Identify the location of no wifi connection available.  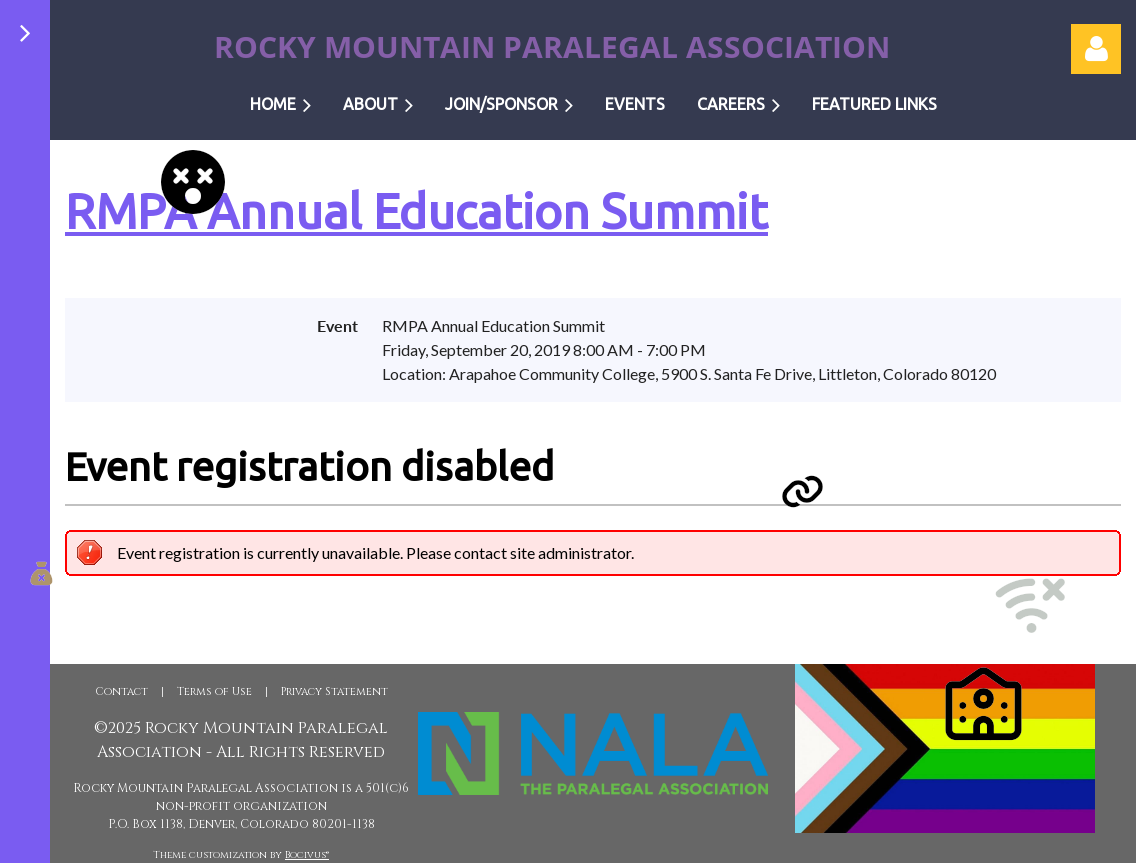
(1031, 604).